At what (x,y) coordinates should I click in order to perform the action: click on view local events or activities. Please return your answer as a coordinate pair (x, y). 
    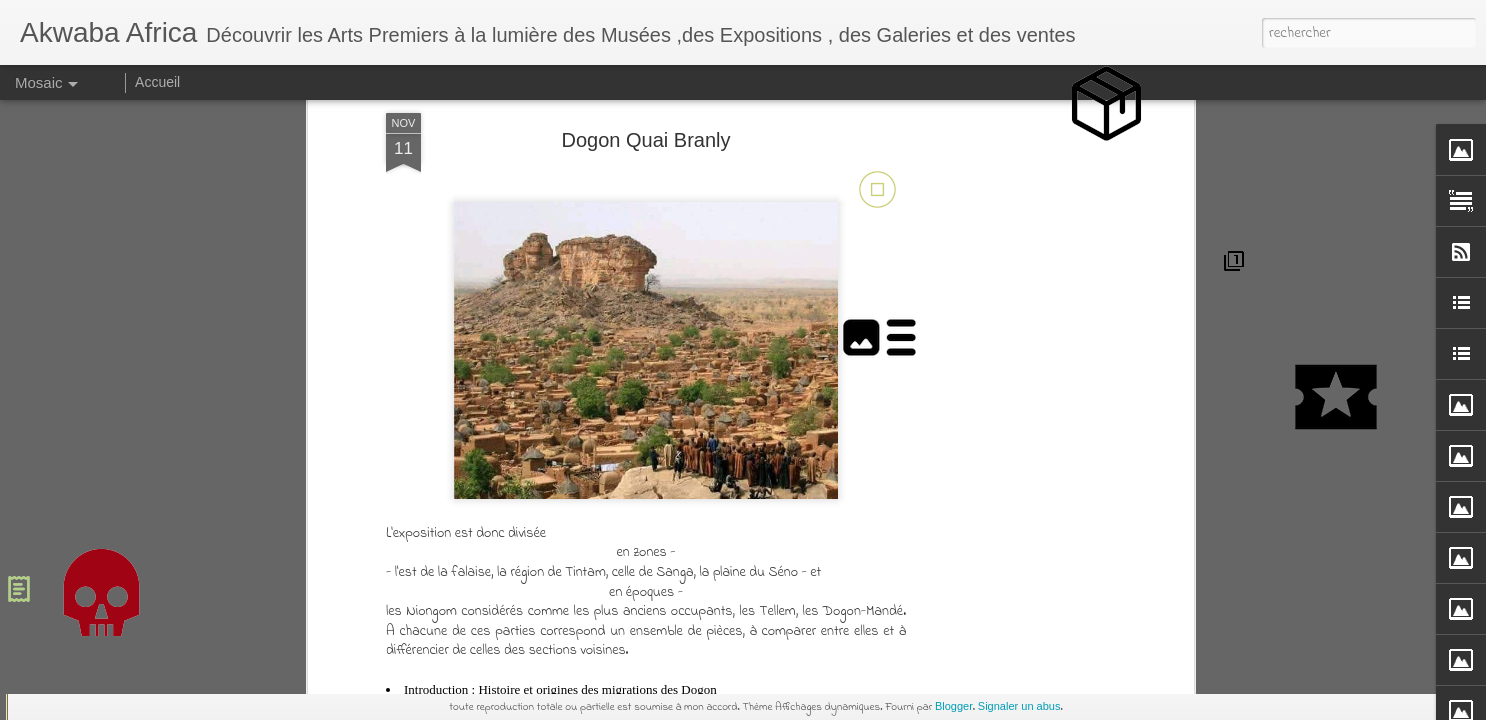
    Looking at the image, I should click on (1336, 397).